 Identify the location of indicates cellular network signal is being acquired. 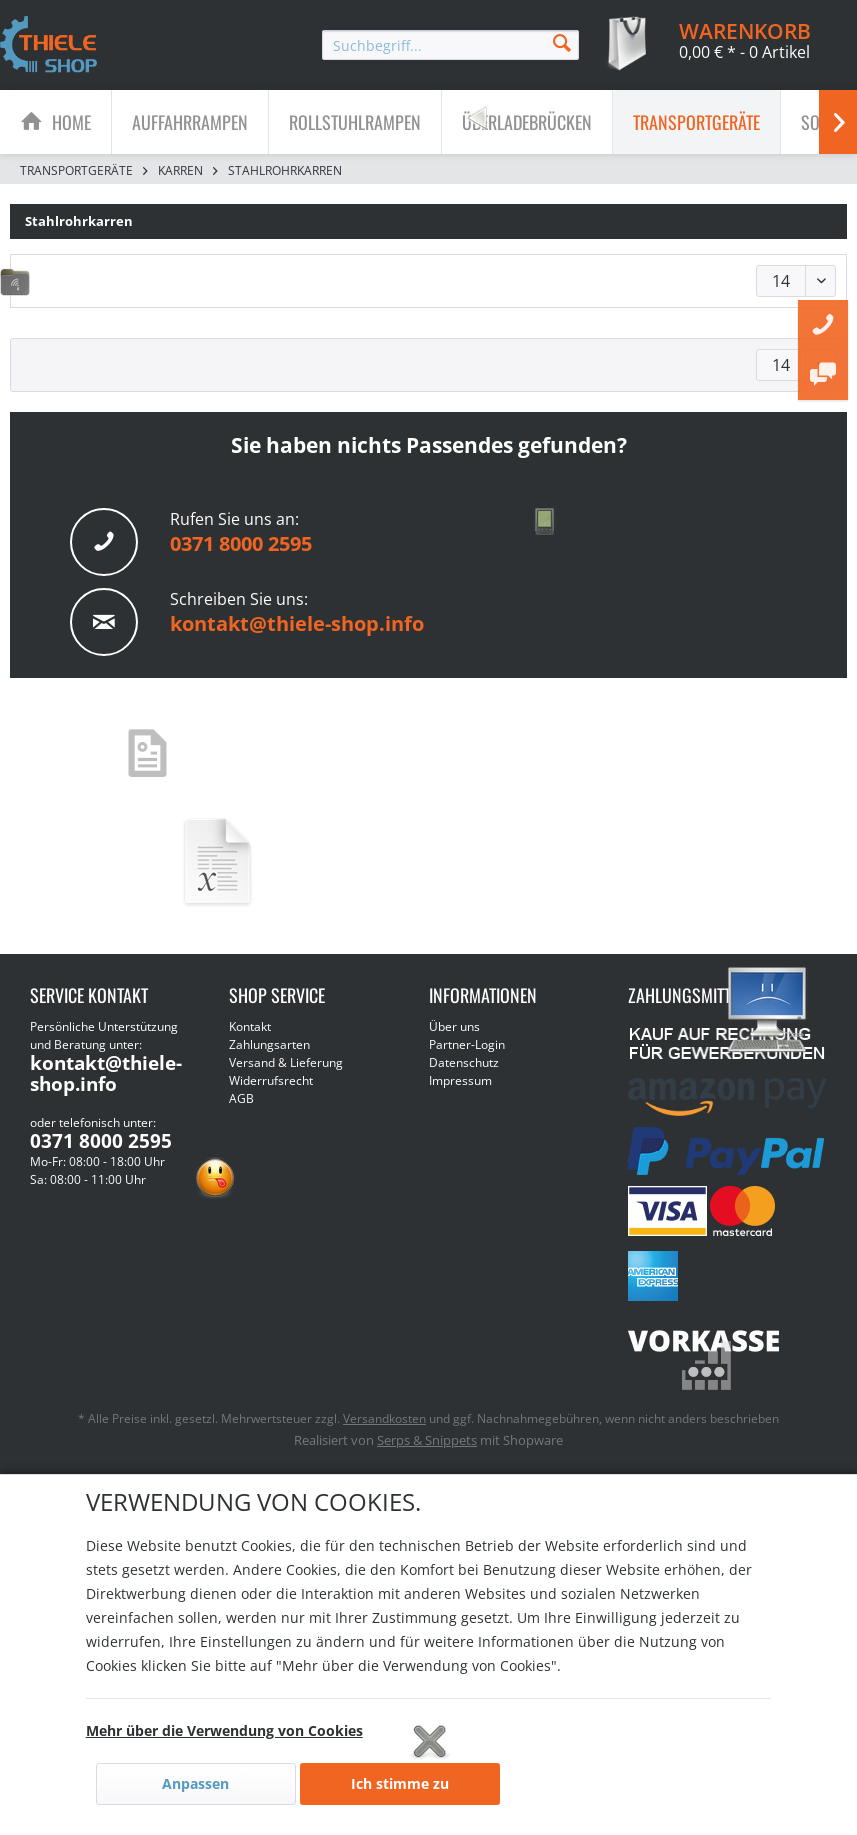
(708, 1367).